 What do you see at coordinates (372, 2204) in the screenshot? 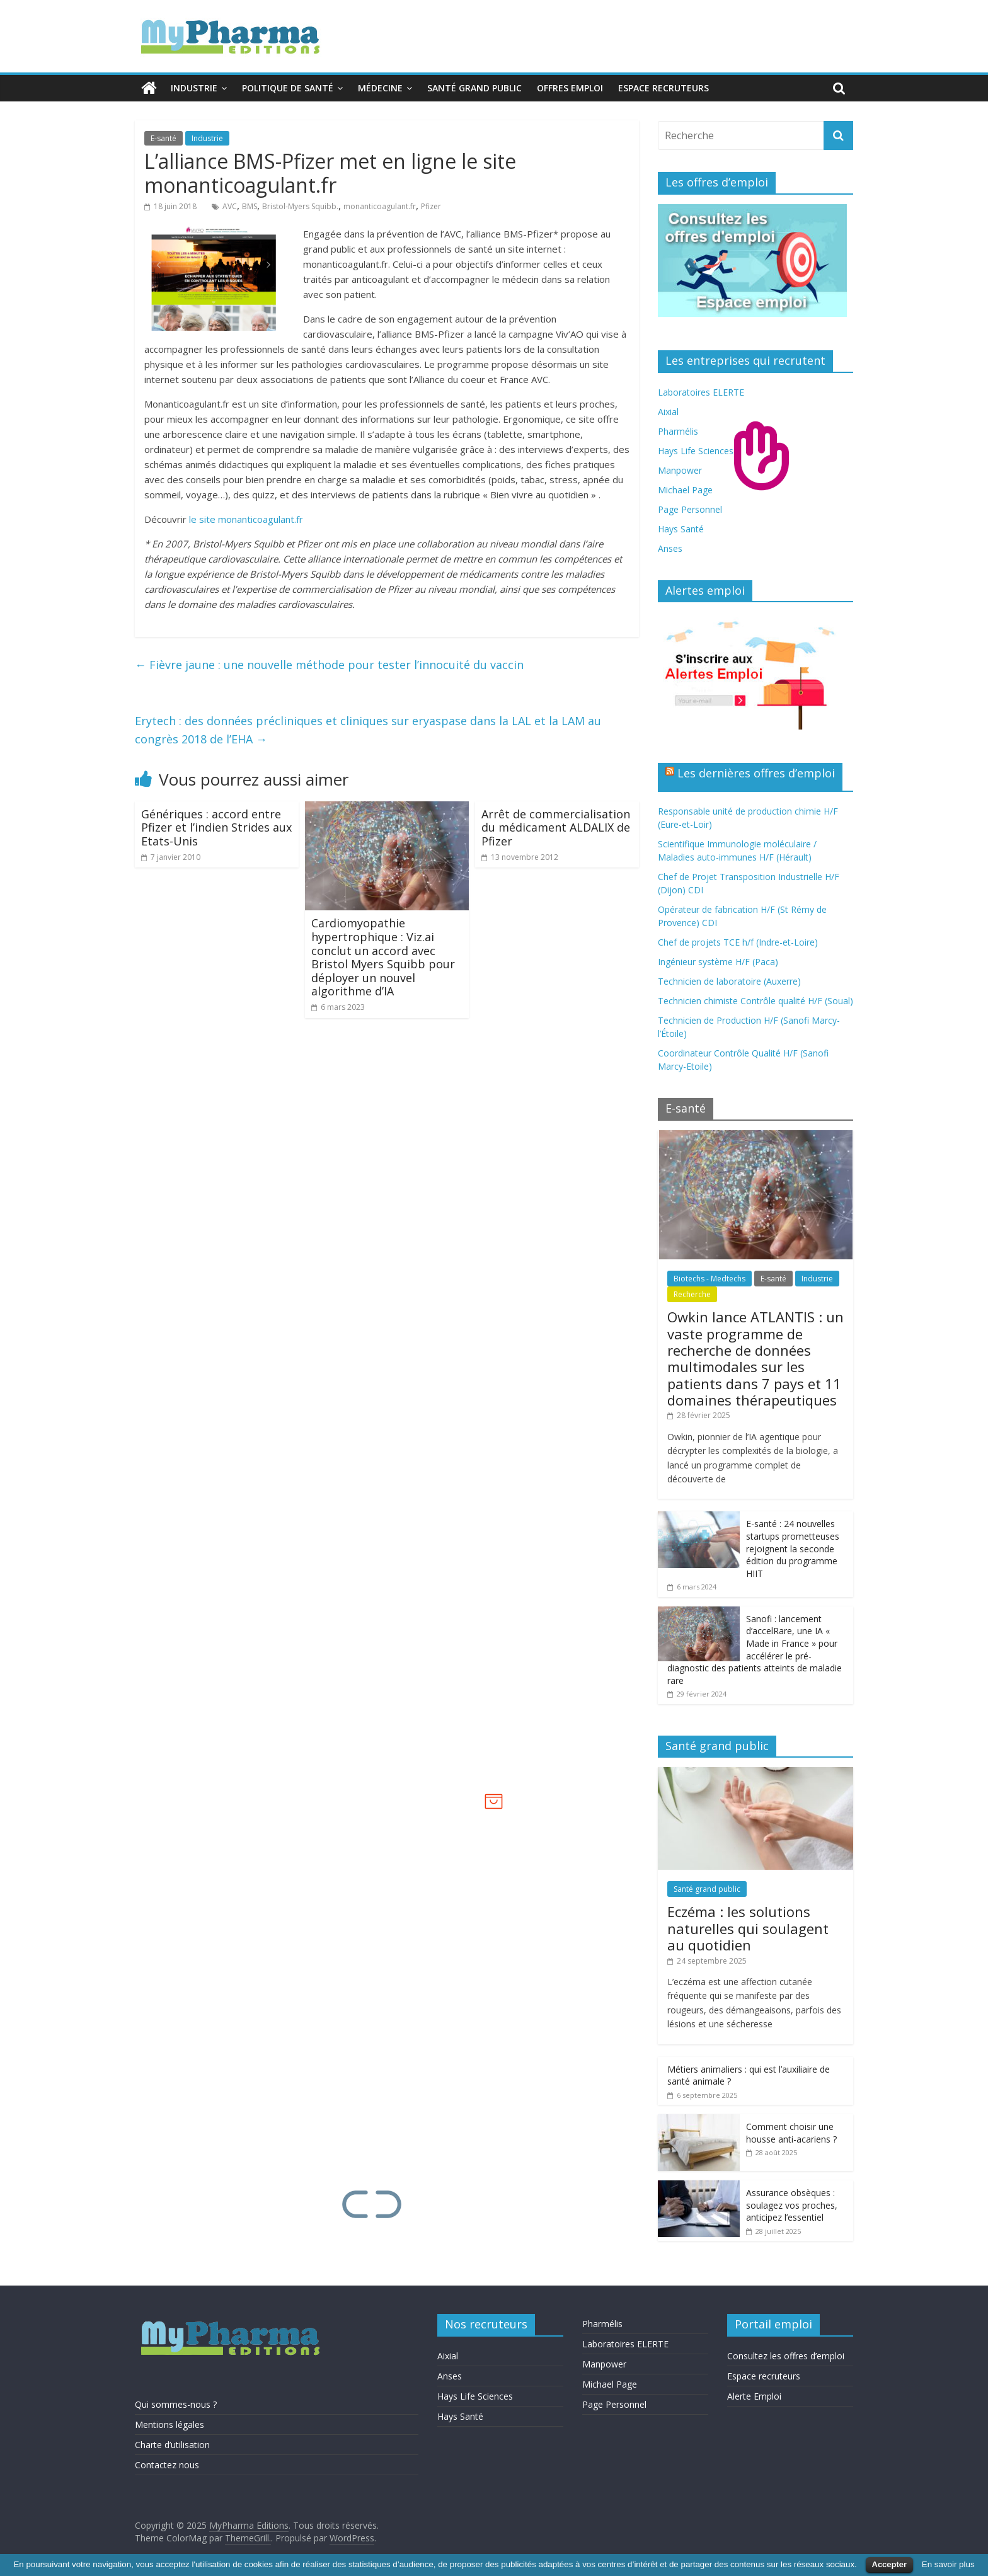
I see `unlink or disconnect a URL` at bounding box center [372, 2204].